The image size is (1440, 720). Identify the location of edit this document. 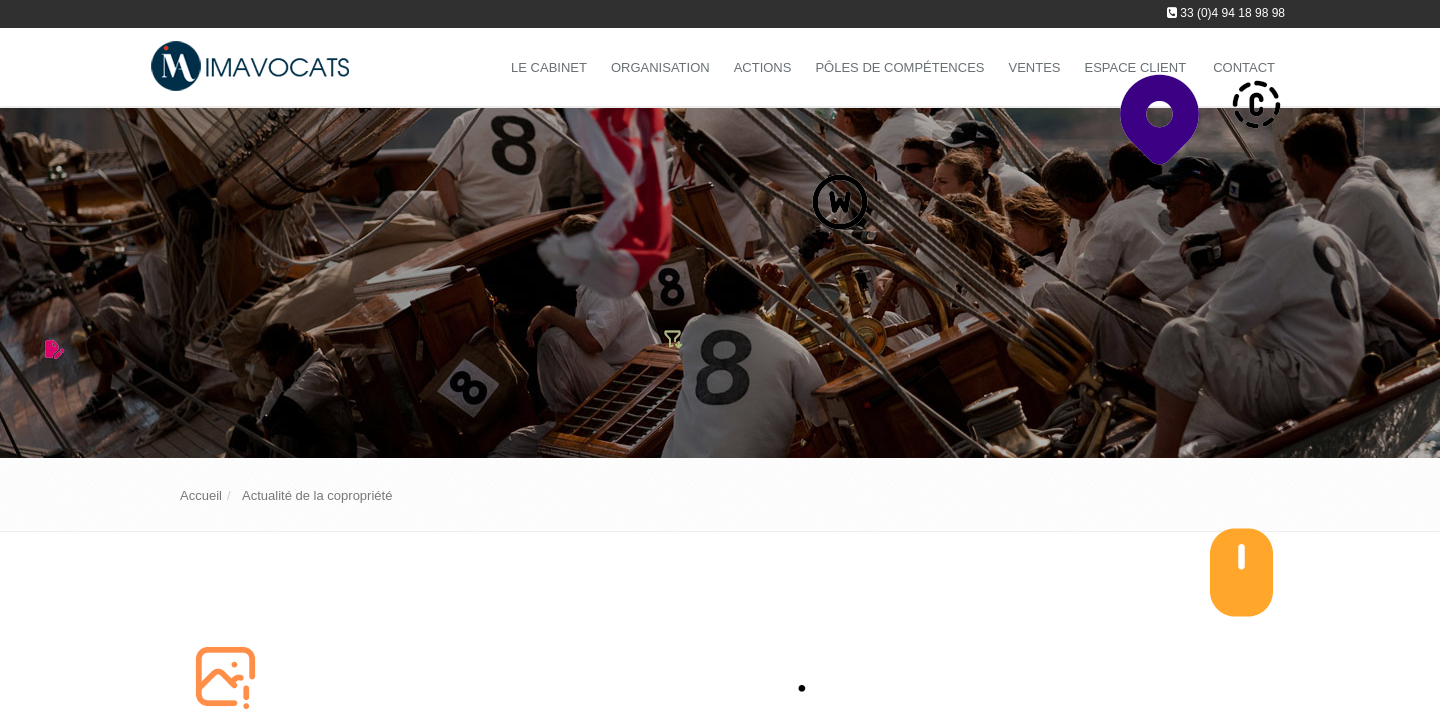
(54, 349).